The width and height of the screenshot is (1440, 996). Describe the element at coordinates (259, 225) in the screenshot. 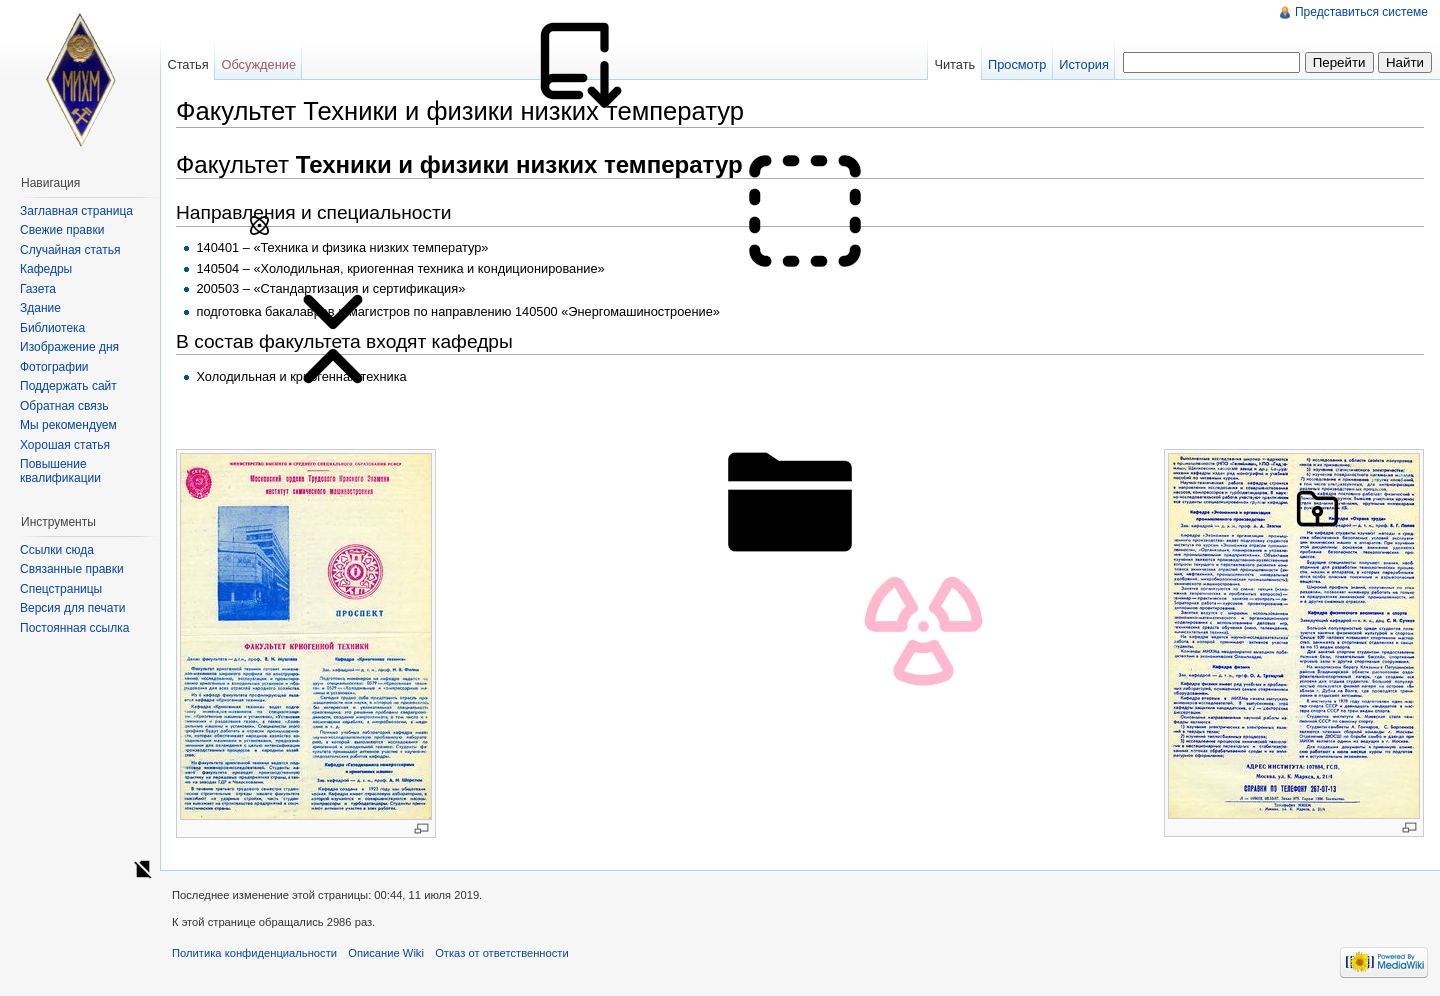

I see `access science or chemistry-related features` at that location.